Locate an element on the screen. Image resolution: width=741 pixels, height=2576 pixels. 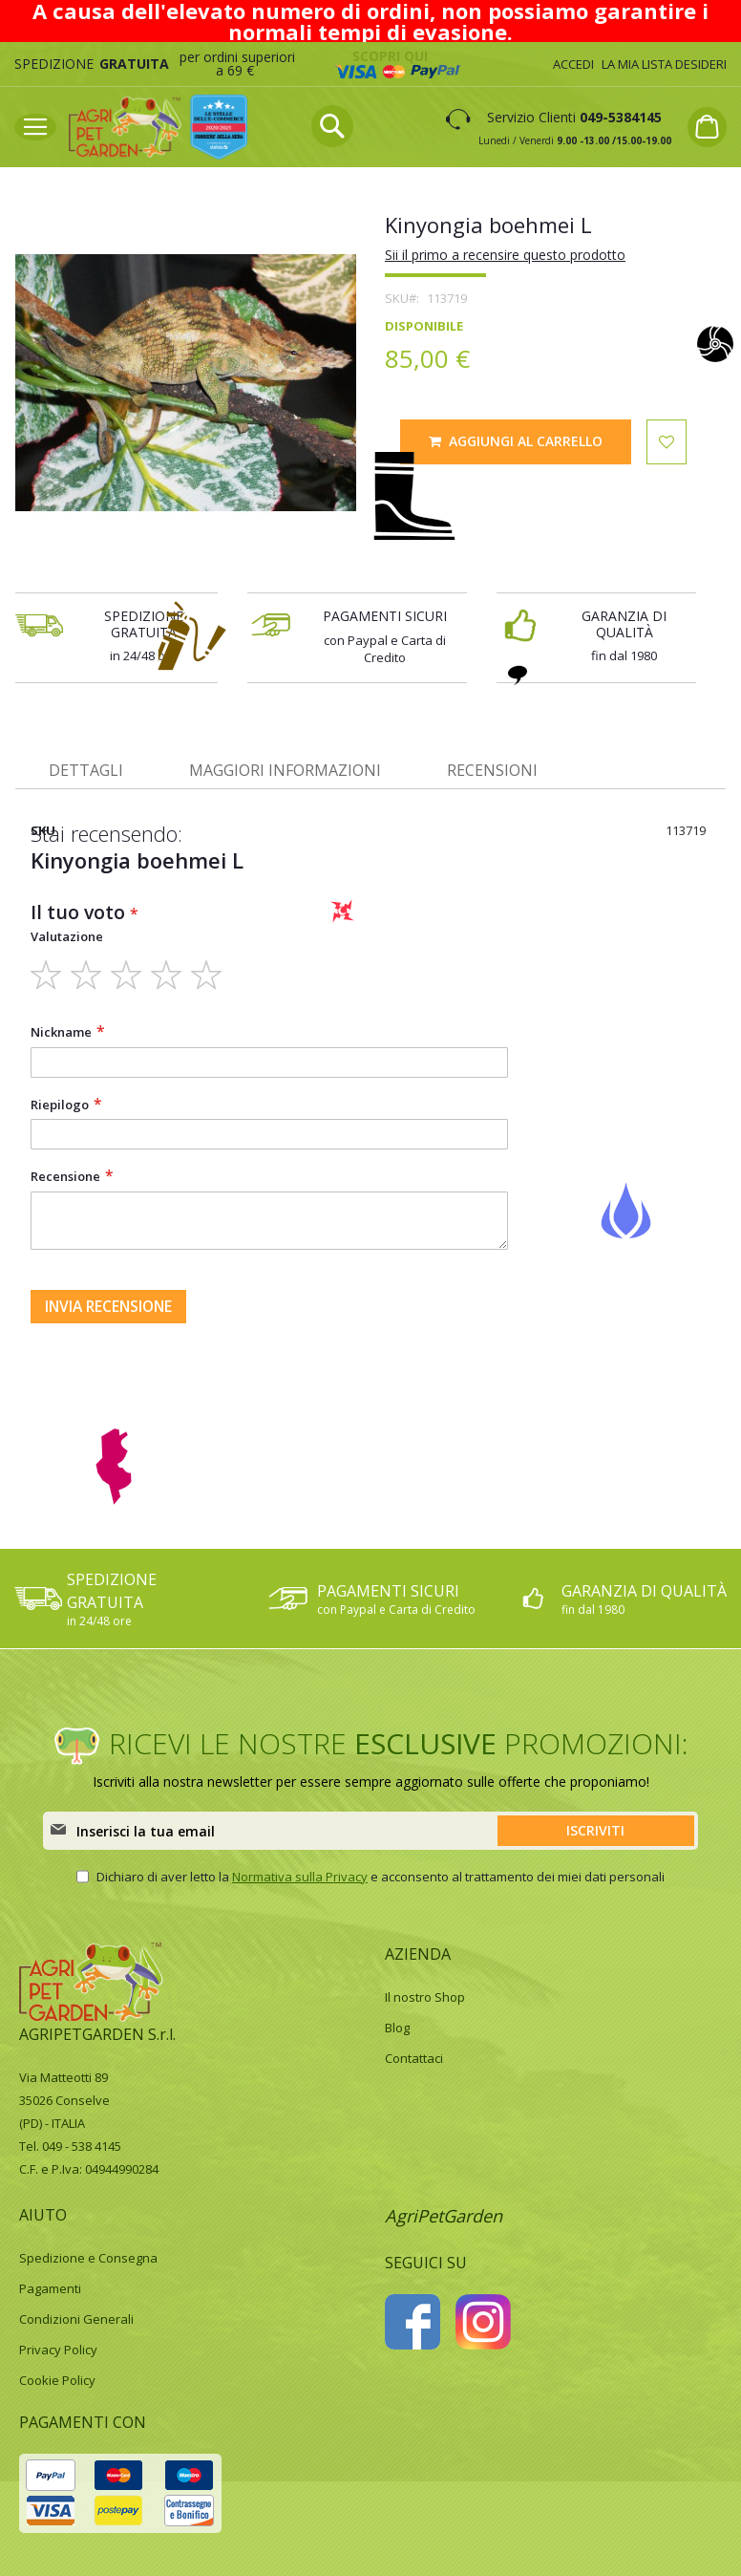
indicates trending or hot content is located at coordinates (625, 1210).